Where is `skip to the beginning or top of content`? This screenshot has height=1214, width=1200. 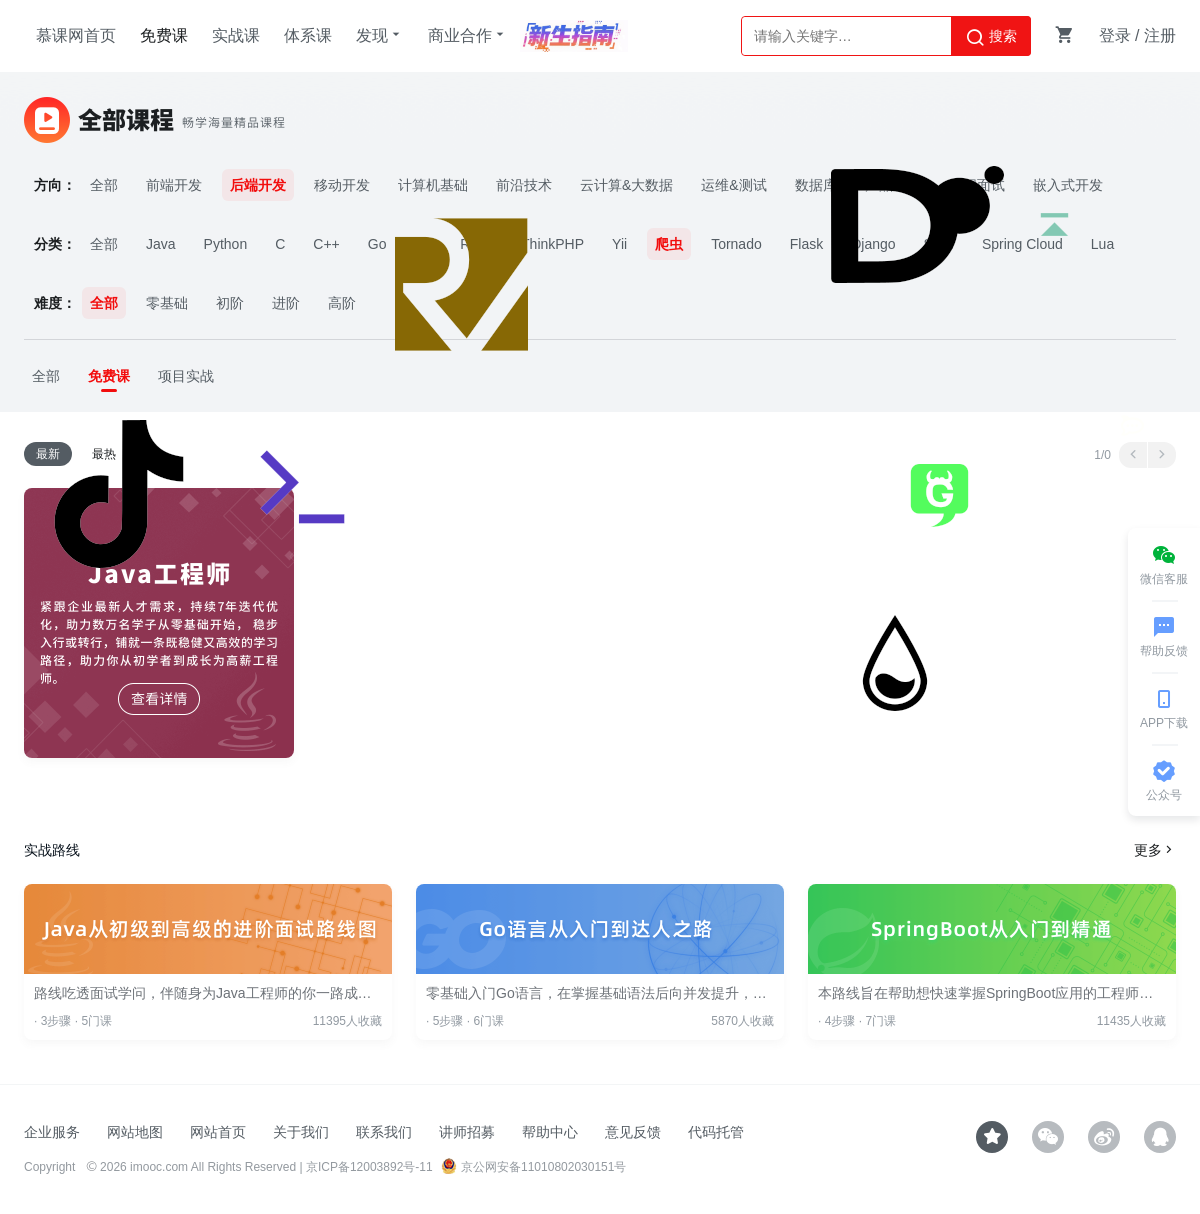 skip to the beginning or top of content is located at coordinates (1054, 224).